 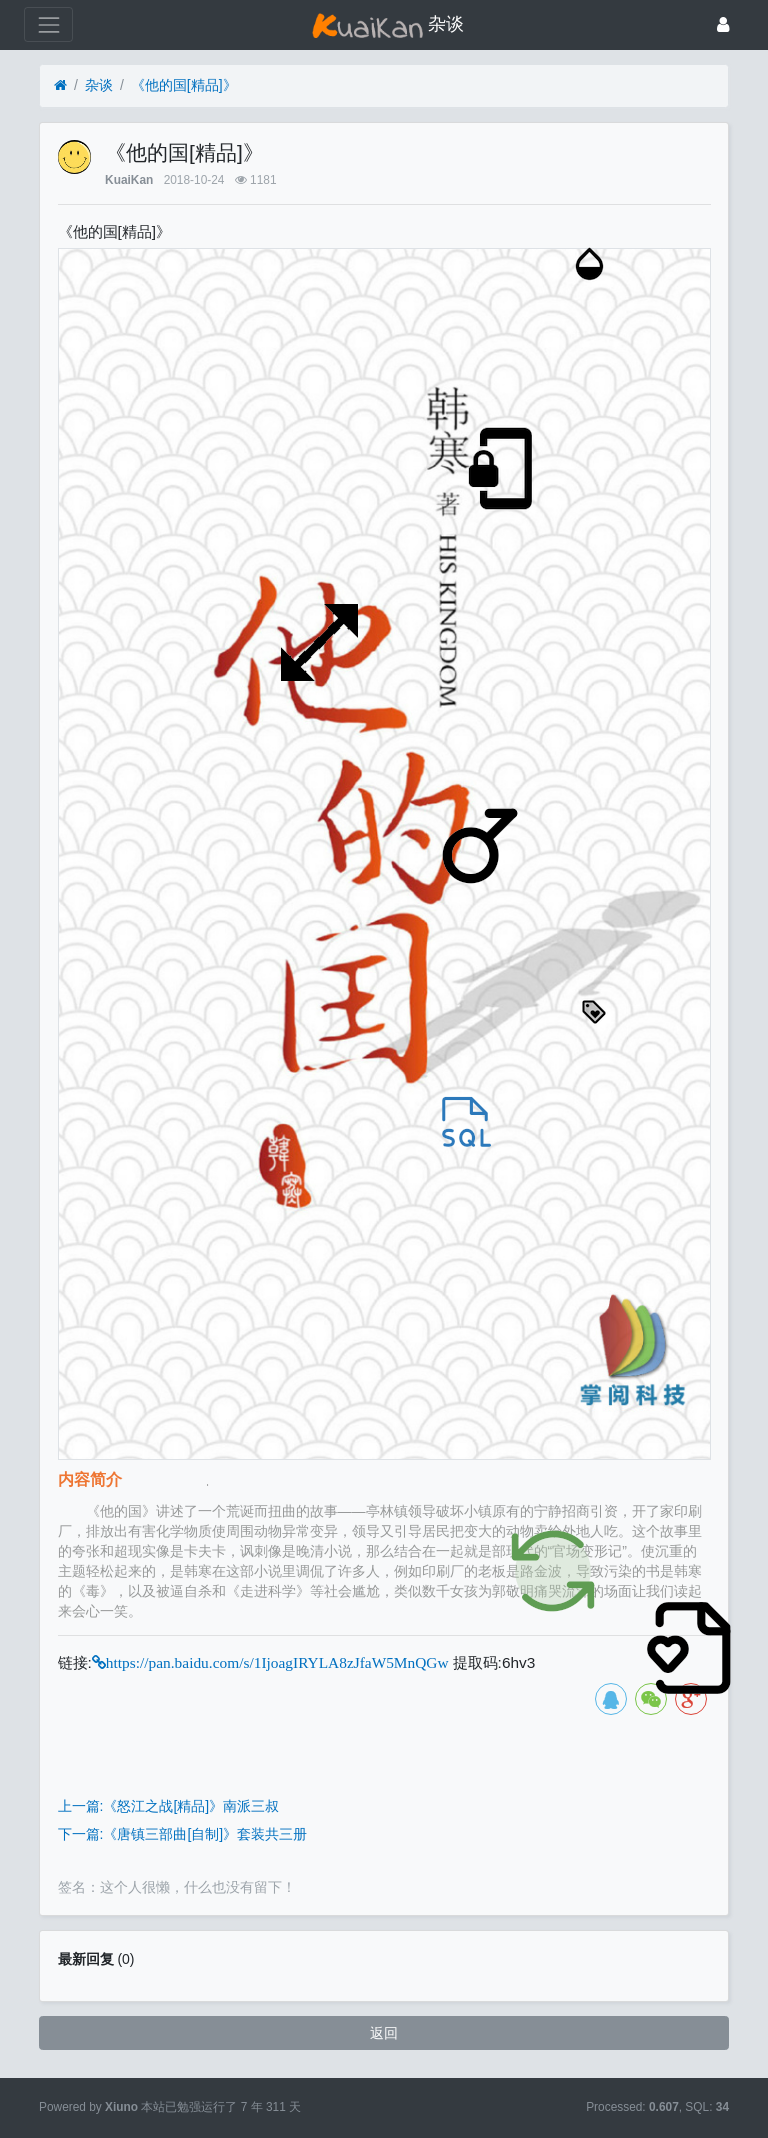 What do you see at coordinates (319, 642) in the screenshot?
I see `expand to full screen` at bounding box center [319, 642].